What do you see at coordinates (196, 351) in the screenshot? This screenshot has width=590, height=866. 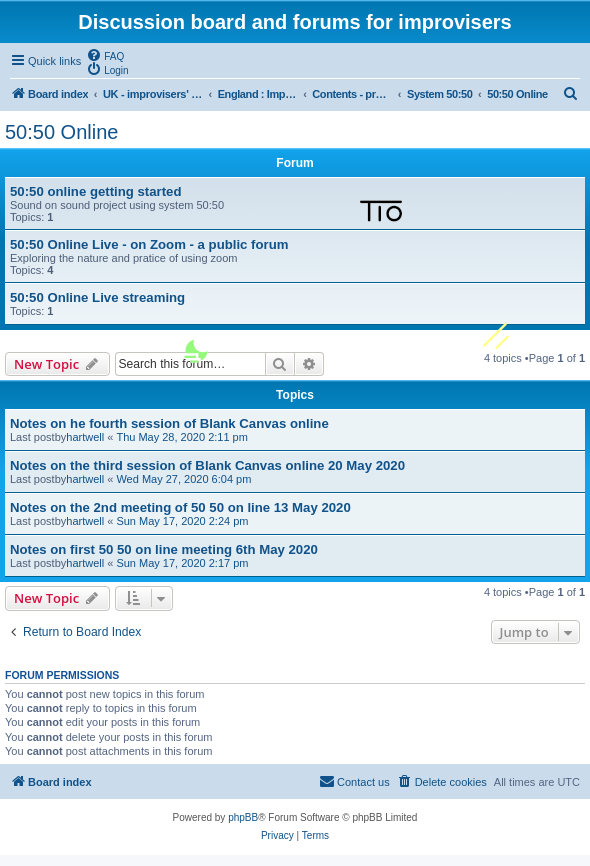 I see `indicates foggy night weather conditions` at bounding box center [196, 351].